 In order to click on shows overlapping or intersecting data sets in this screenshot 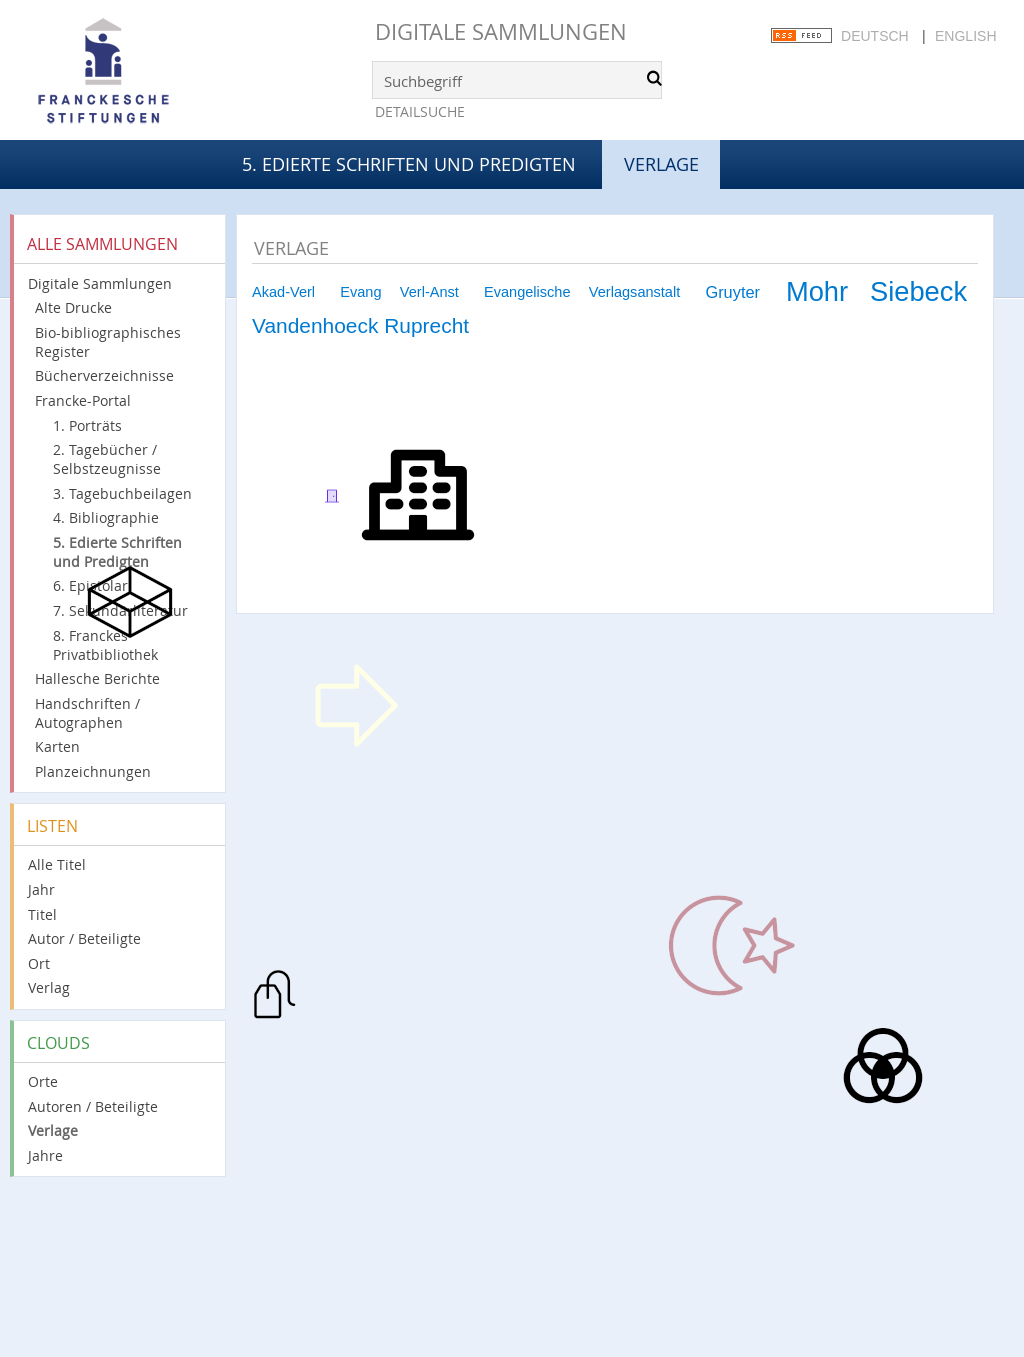, I will do `click(883, 1067)`.